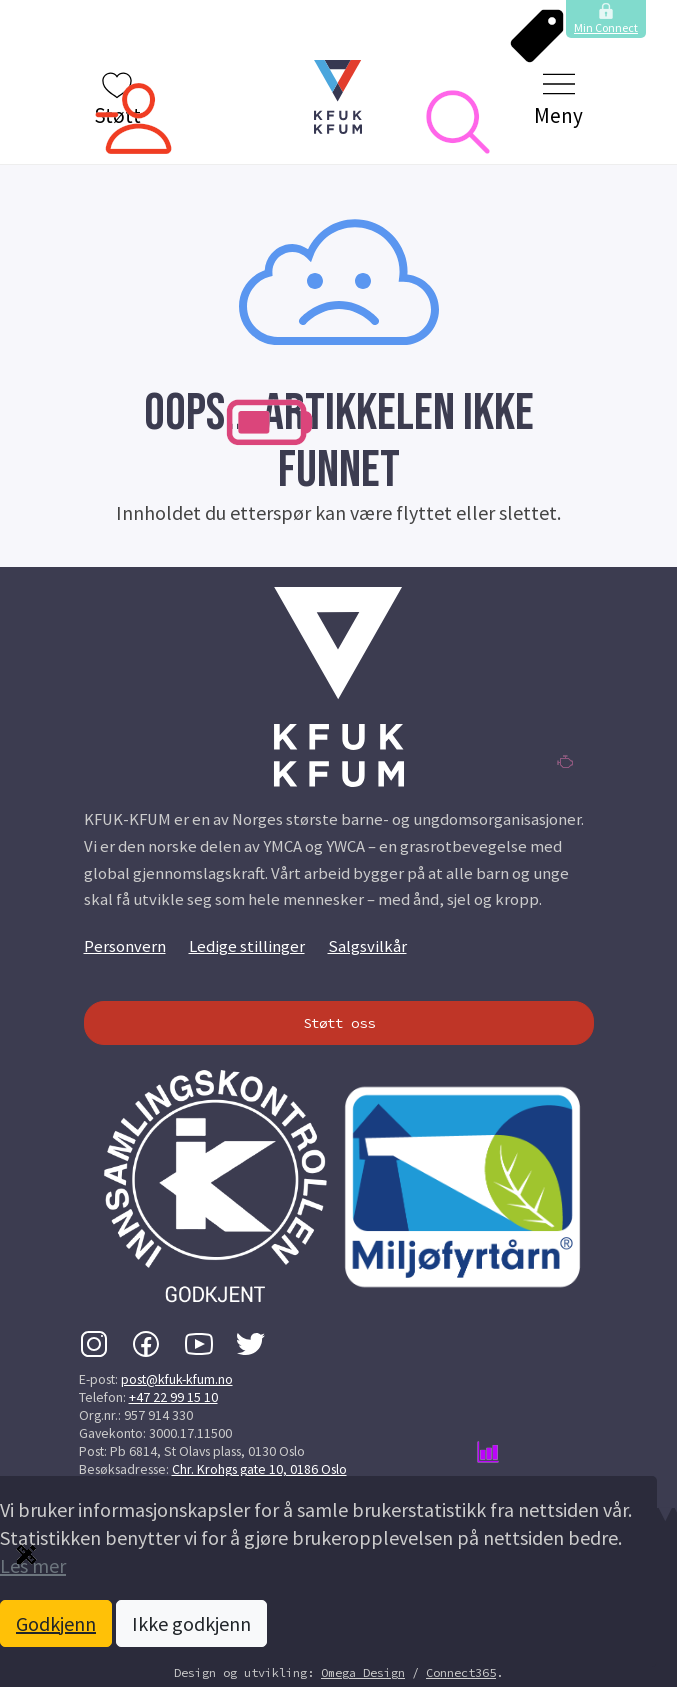 This screenshot has width=677, height=1687. I want to click on view engine status or diagnostics, so click(565, 762).